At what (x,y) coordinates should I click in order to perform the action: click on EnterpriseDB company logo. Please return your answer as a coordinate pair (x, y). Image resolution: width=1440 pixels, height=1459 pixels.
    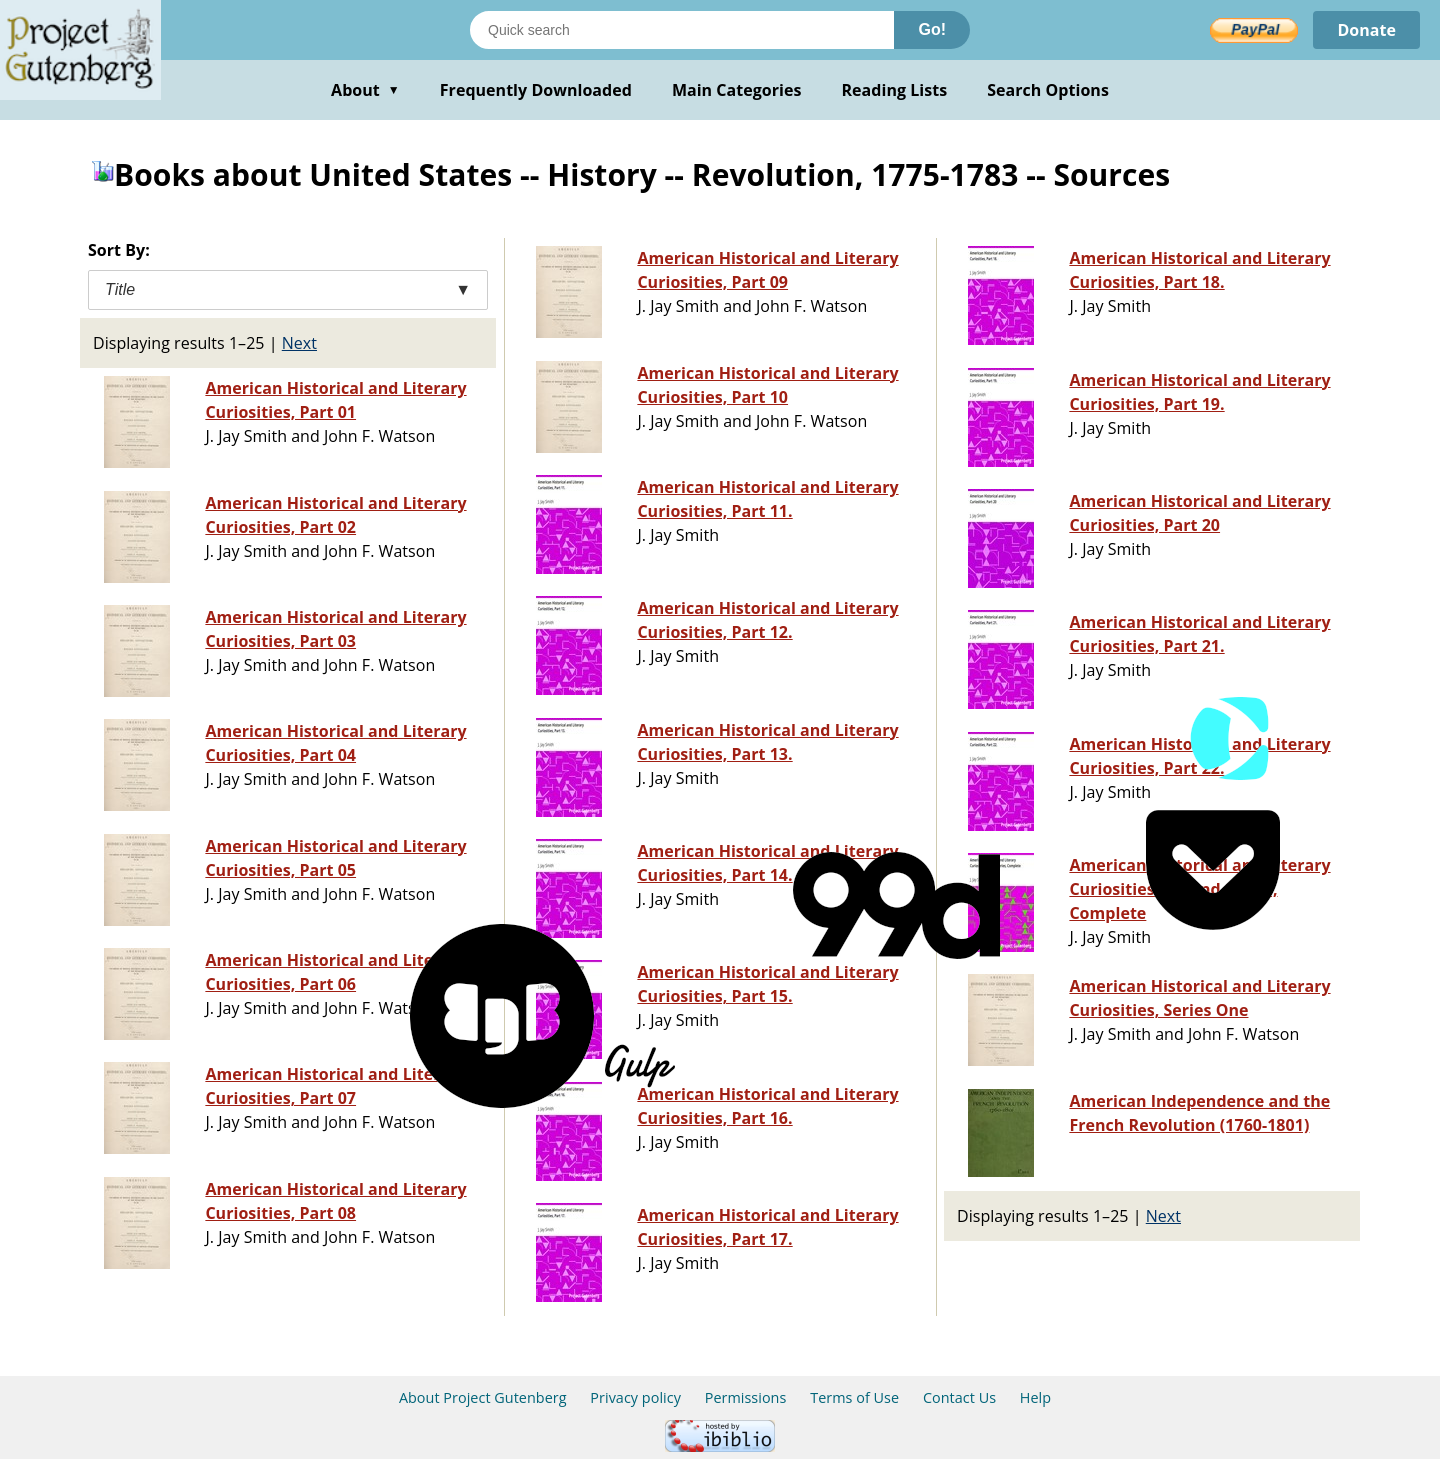
    Looking at the image, I should click on (502, 1016).